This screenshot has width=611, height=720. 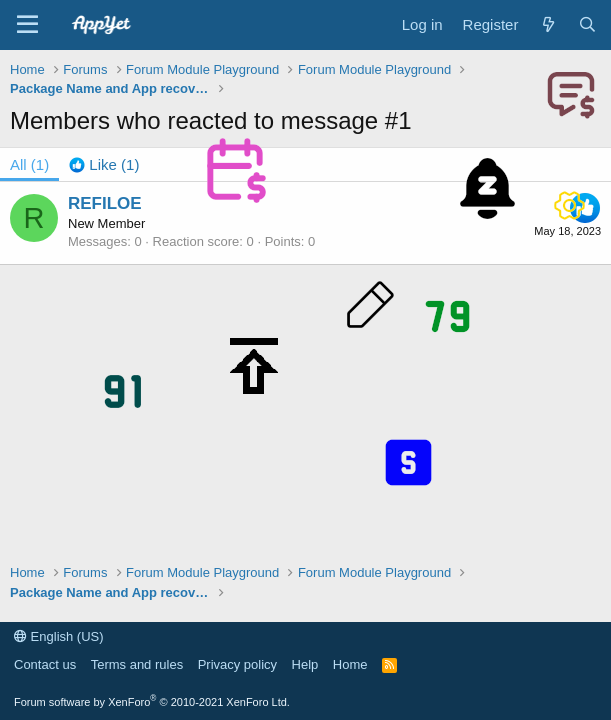 I want to click on mute notifications or enable do not disturb mode, so click(x=487, y=188).